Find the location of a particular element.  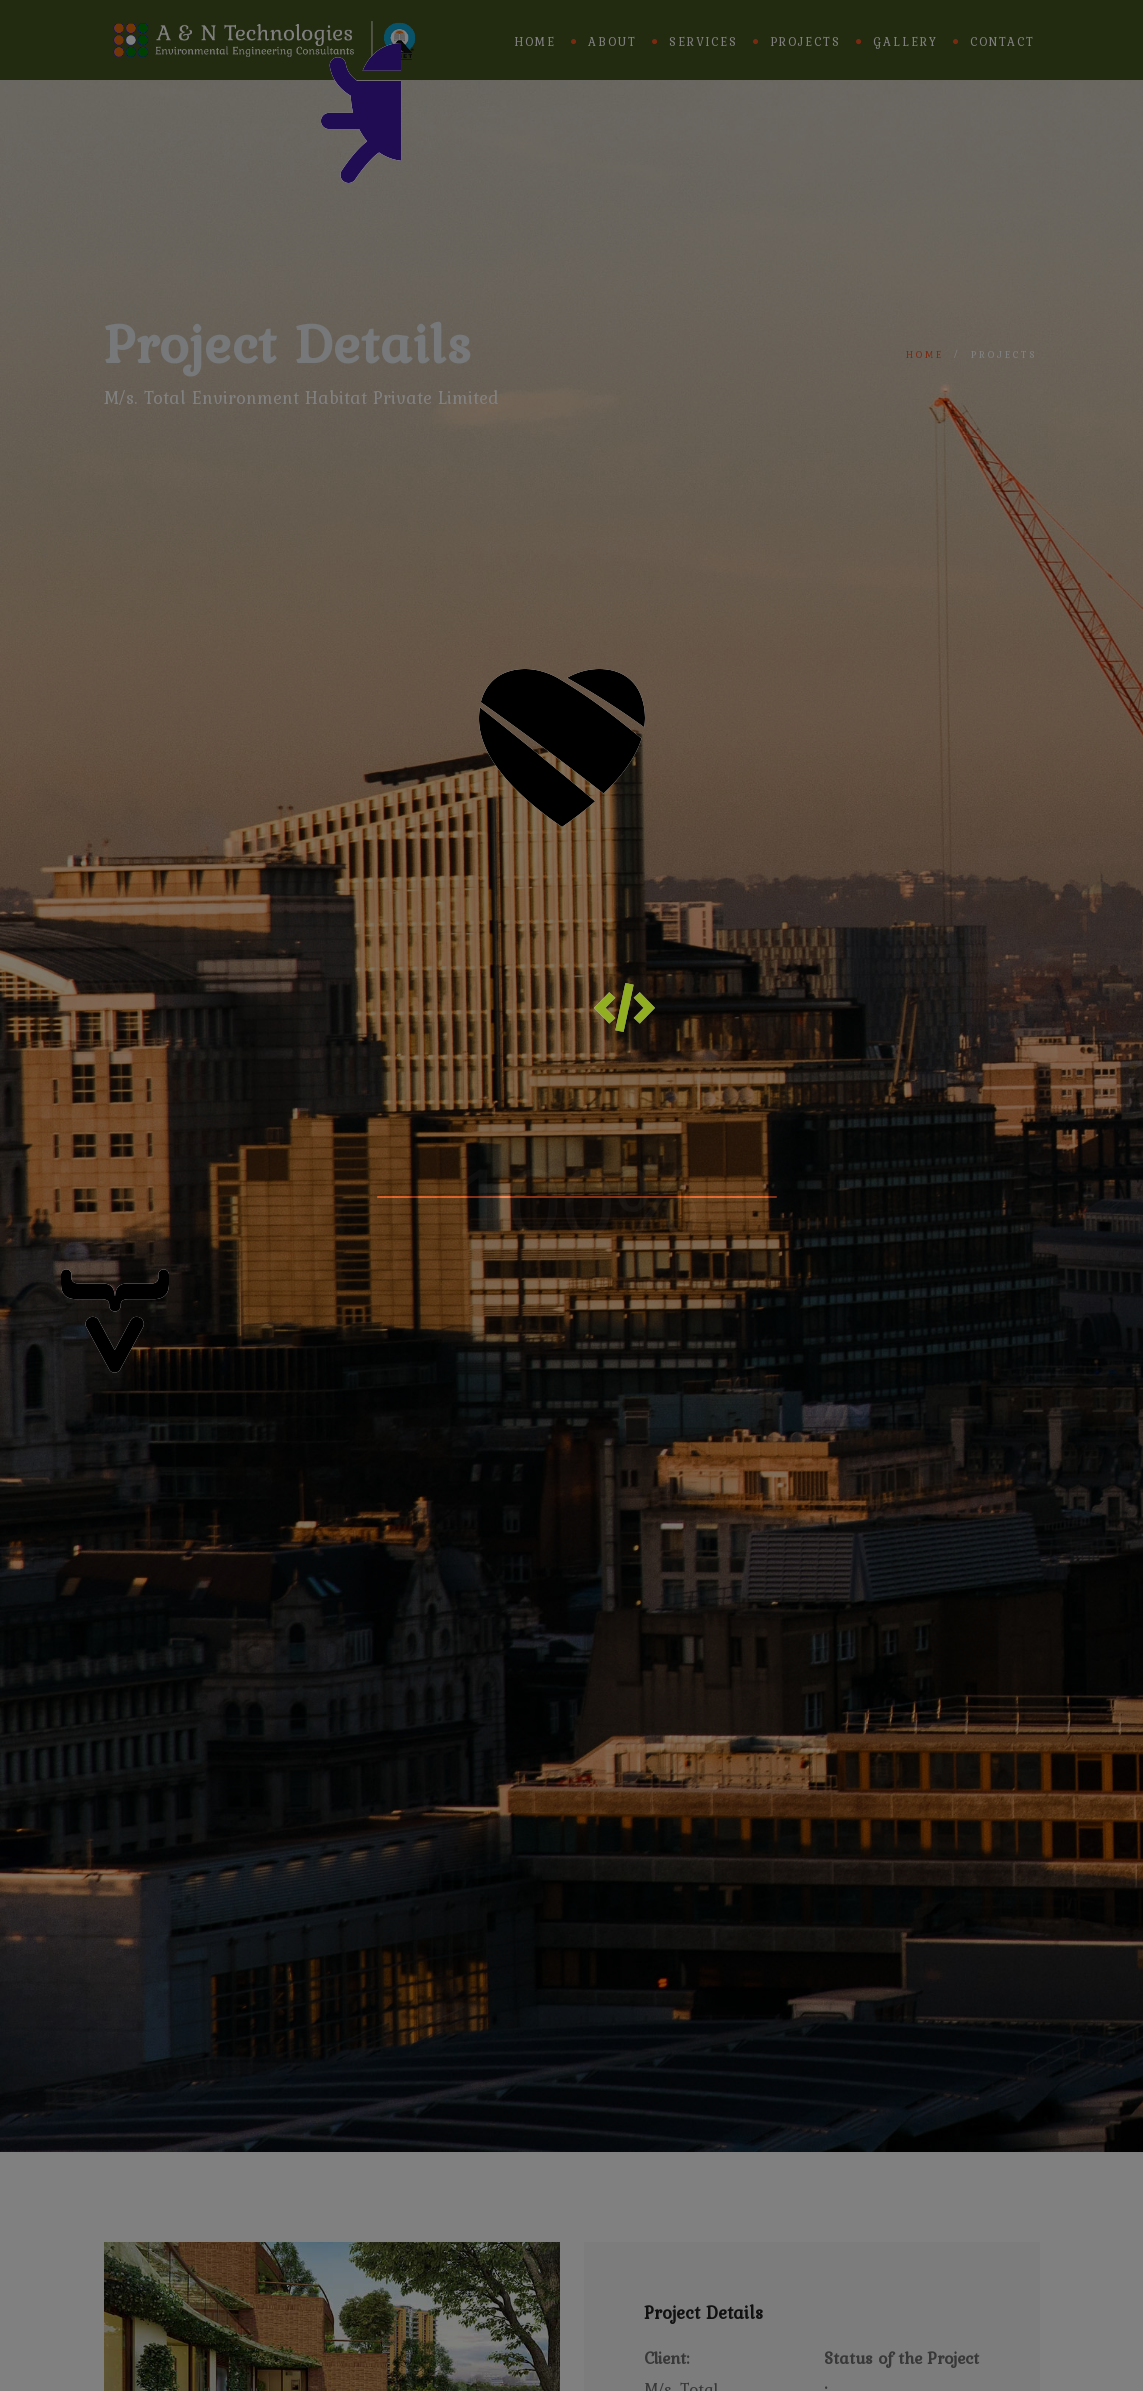

open bug bounty platform logo is located at coordinates (361, 113).